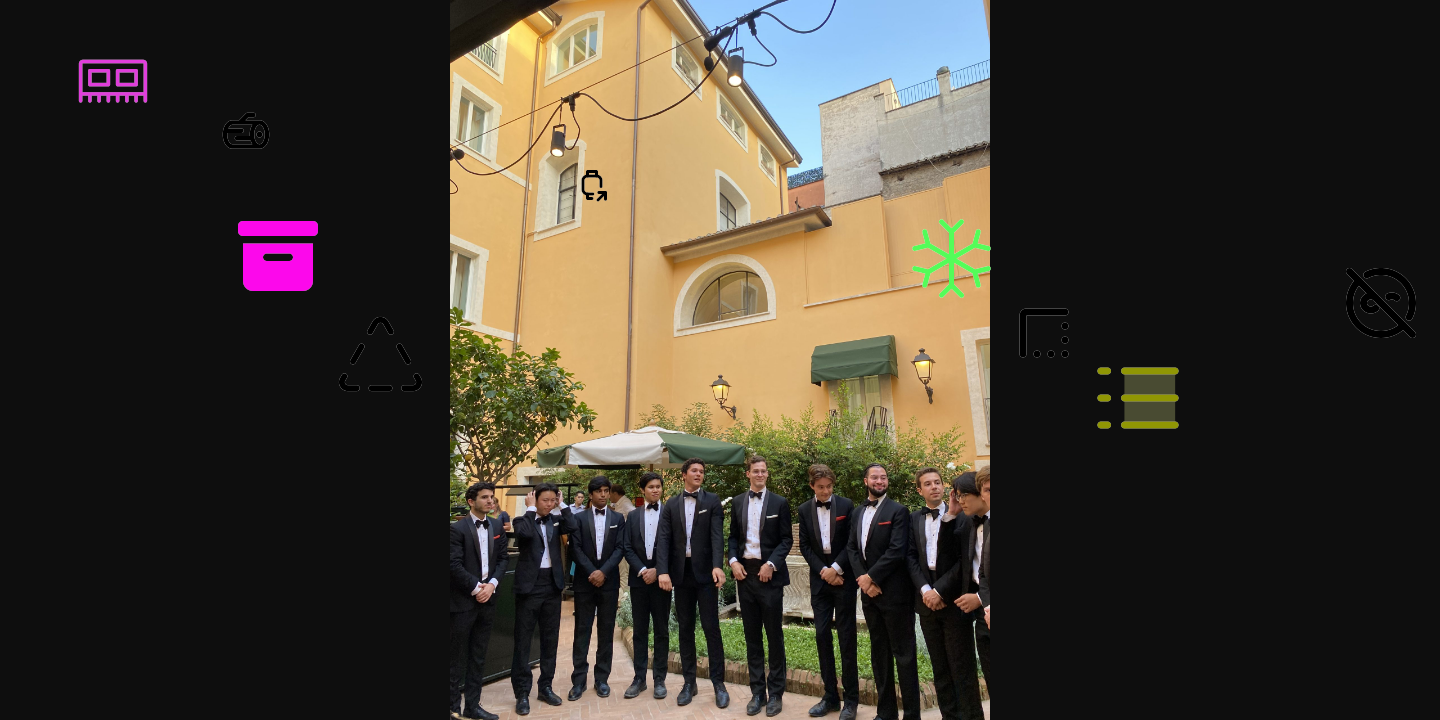 The width and height of the screenshot is (1440, 720). Describe the element at coordinates (113, 80) in the screenshot. I see `view device memory or RAM usage` at that location.